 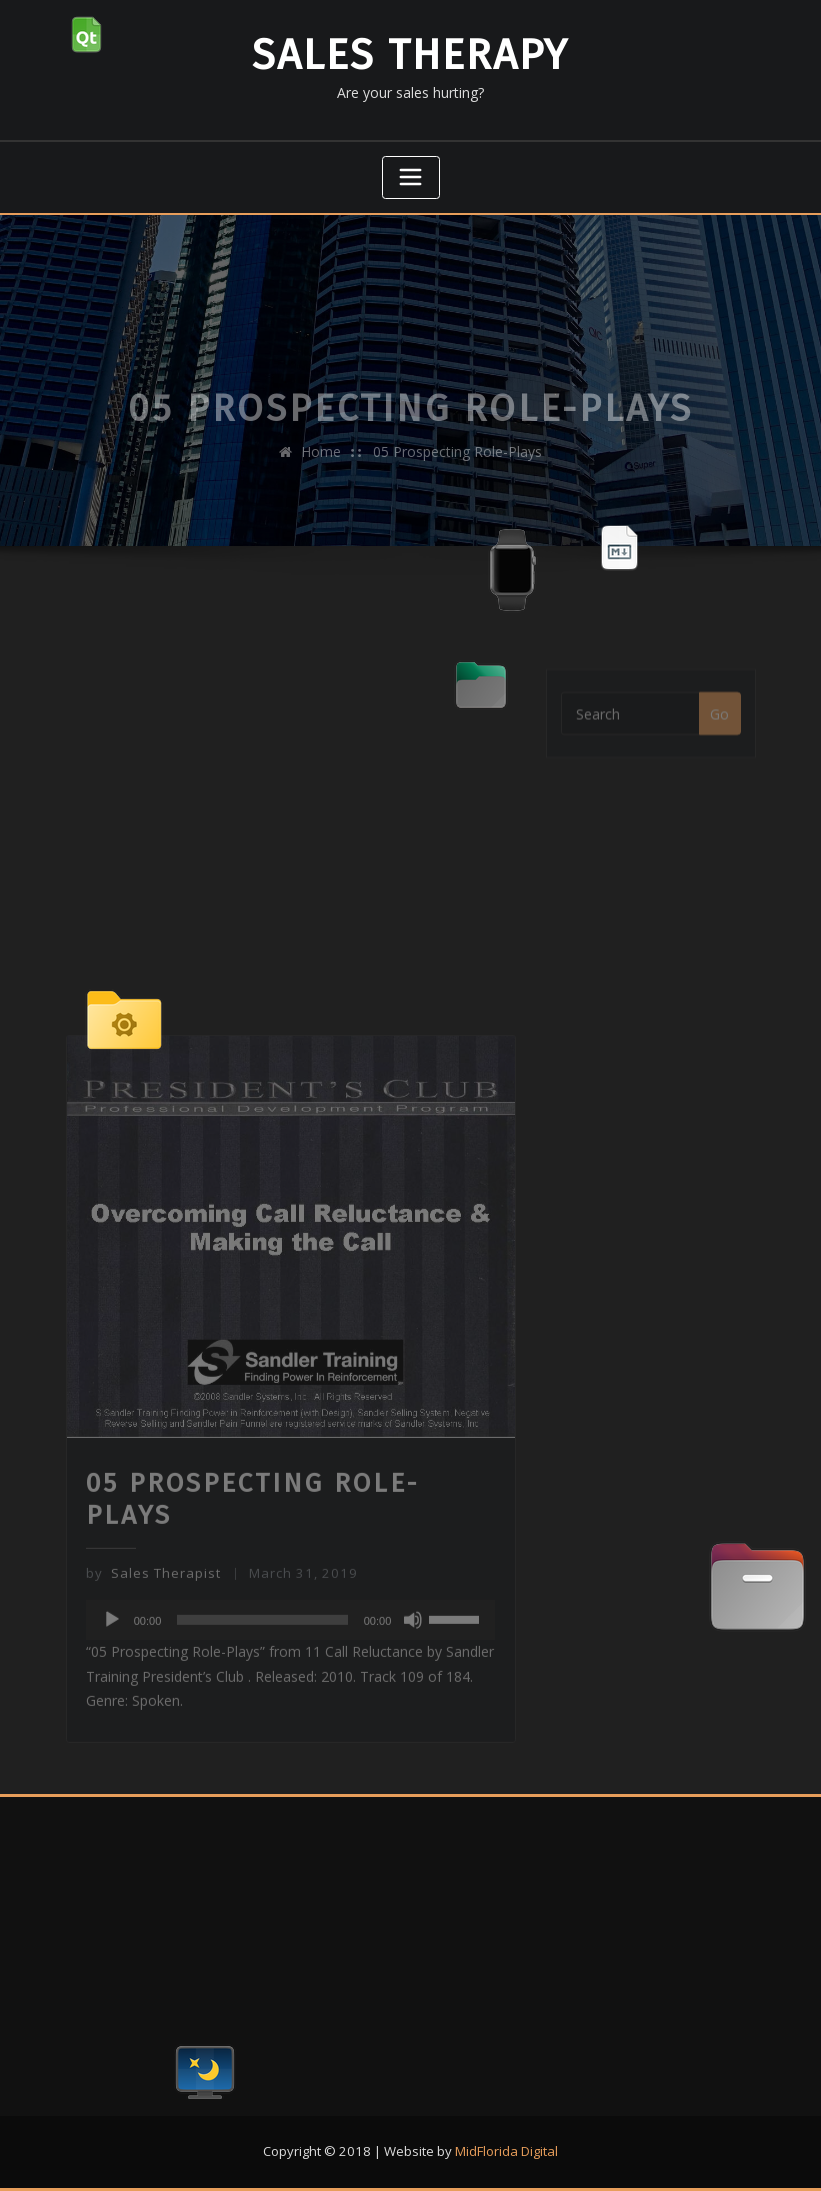 What do you see at coordinates (757, 1586) in the screenshot?
I see `open the file manager application` at bounding box center [757, 1586].